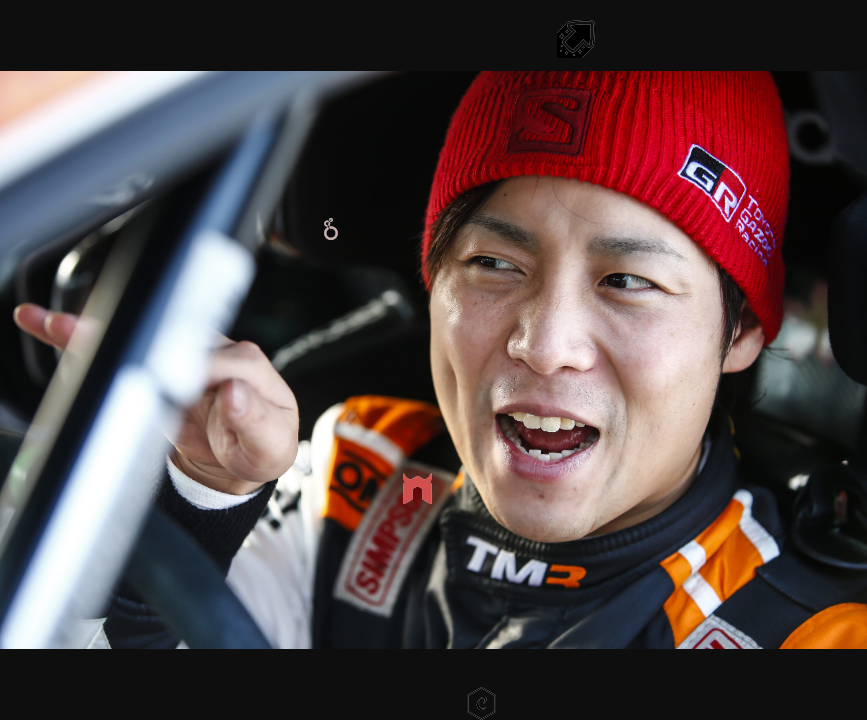  I want to click on open looker data analytics platform, so click(331, 229).